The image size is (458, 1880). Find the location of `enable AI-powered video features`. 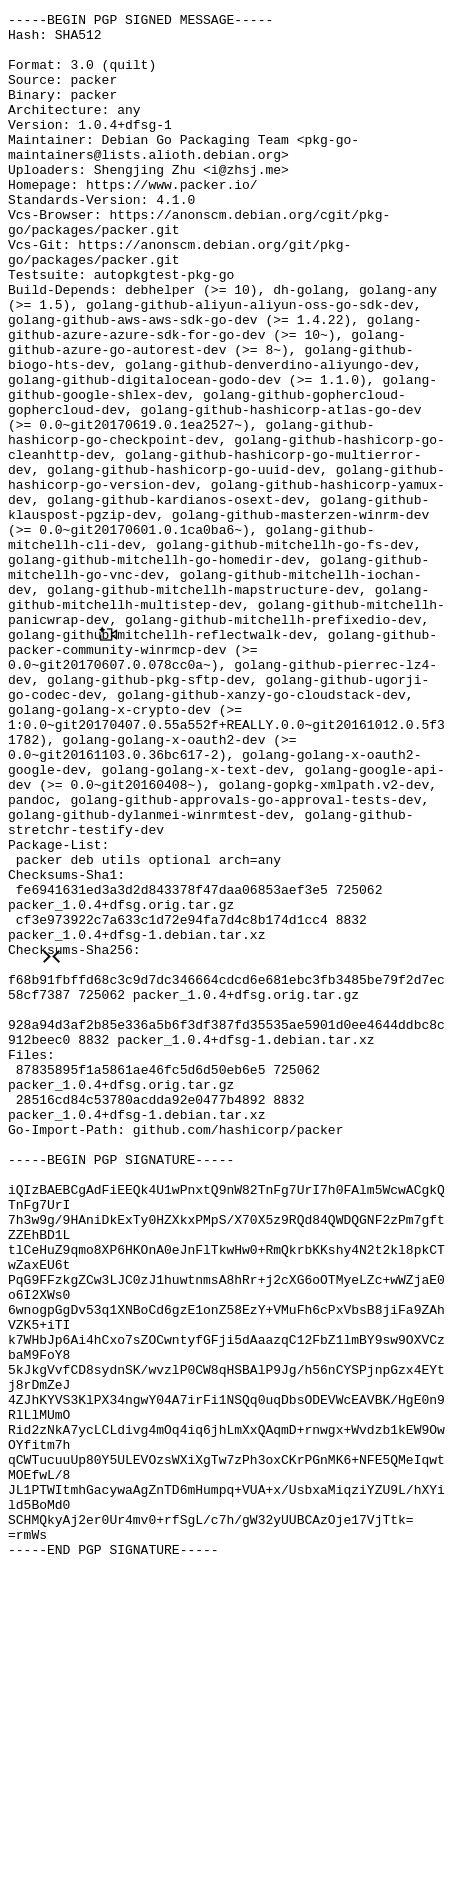

enable AI-powered video features is located at coordinates (108, 634).